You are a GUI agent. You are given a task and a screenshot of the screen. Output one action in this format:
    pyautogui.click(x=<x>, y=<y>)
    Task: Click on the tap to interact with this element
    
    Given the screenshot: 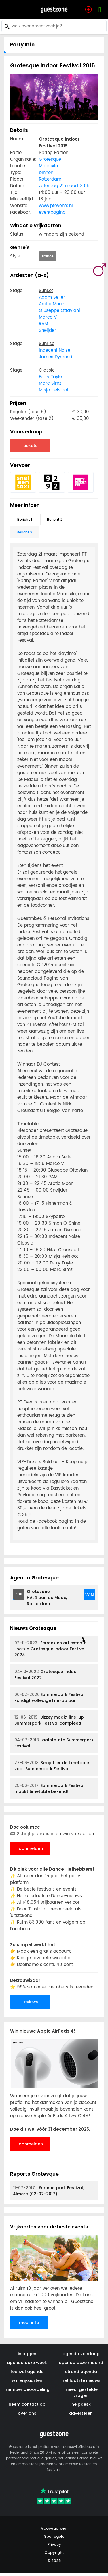 What is the action you would take?
    pyautogui.click(x=83, y=1639)
    